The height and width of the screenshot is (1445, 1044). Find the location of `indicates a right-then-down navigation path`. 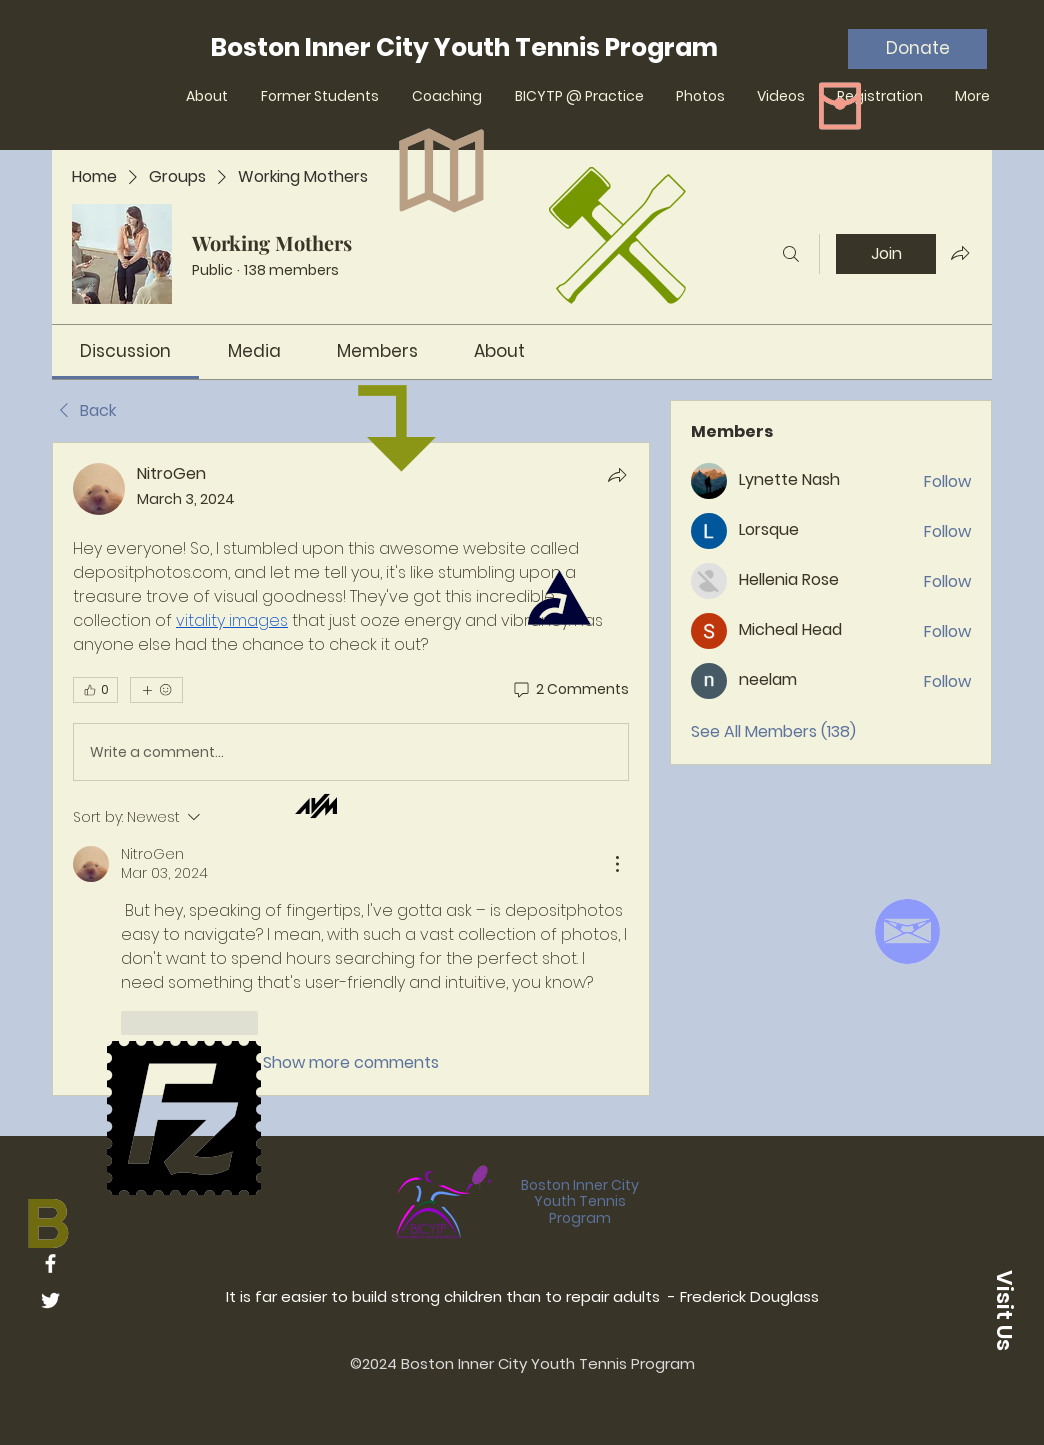

indicates a right-then-down navigation path is located at coordinates (396, 423).